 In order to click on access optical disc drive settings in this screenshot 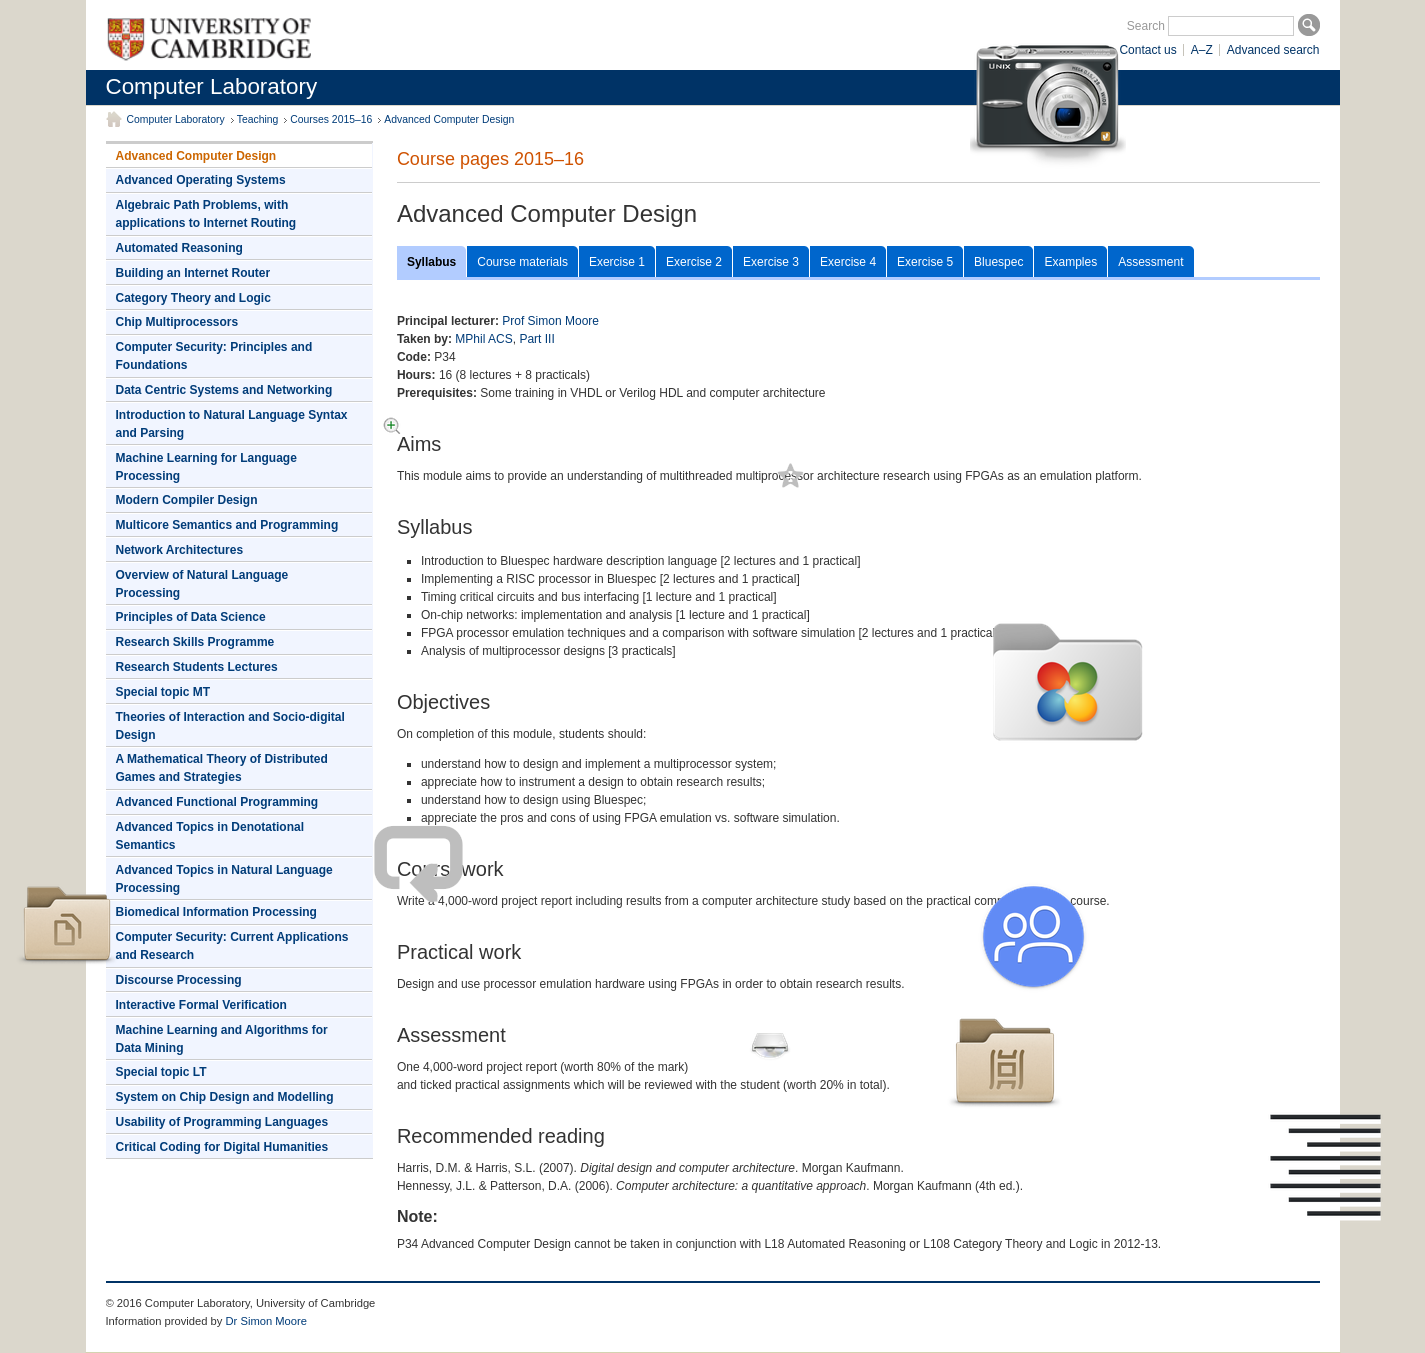, I will do `click(770, 1044)`.